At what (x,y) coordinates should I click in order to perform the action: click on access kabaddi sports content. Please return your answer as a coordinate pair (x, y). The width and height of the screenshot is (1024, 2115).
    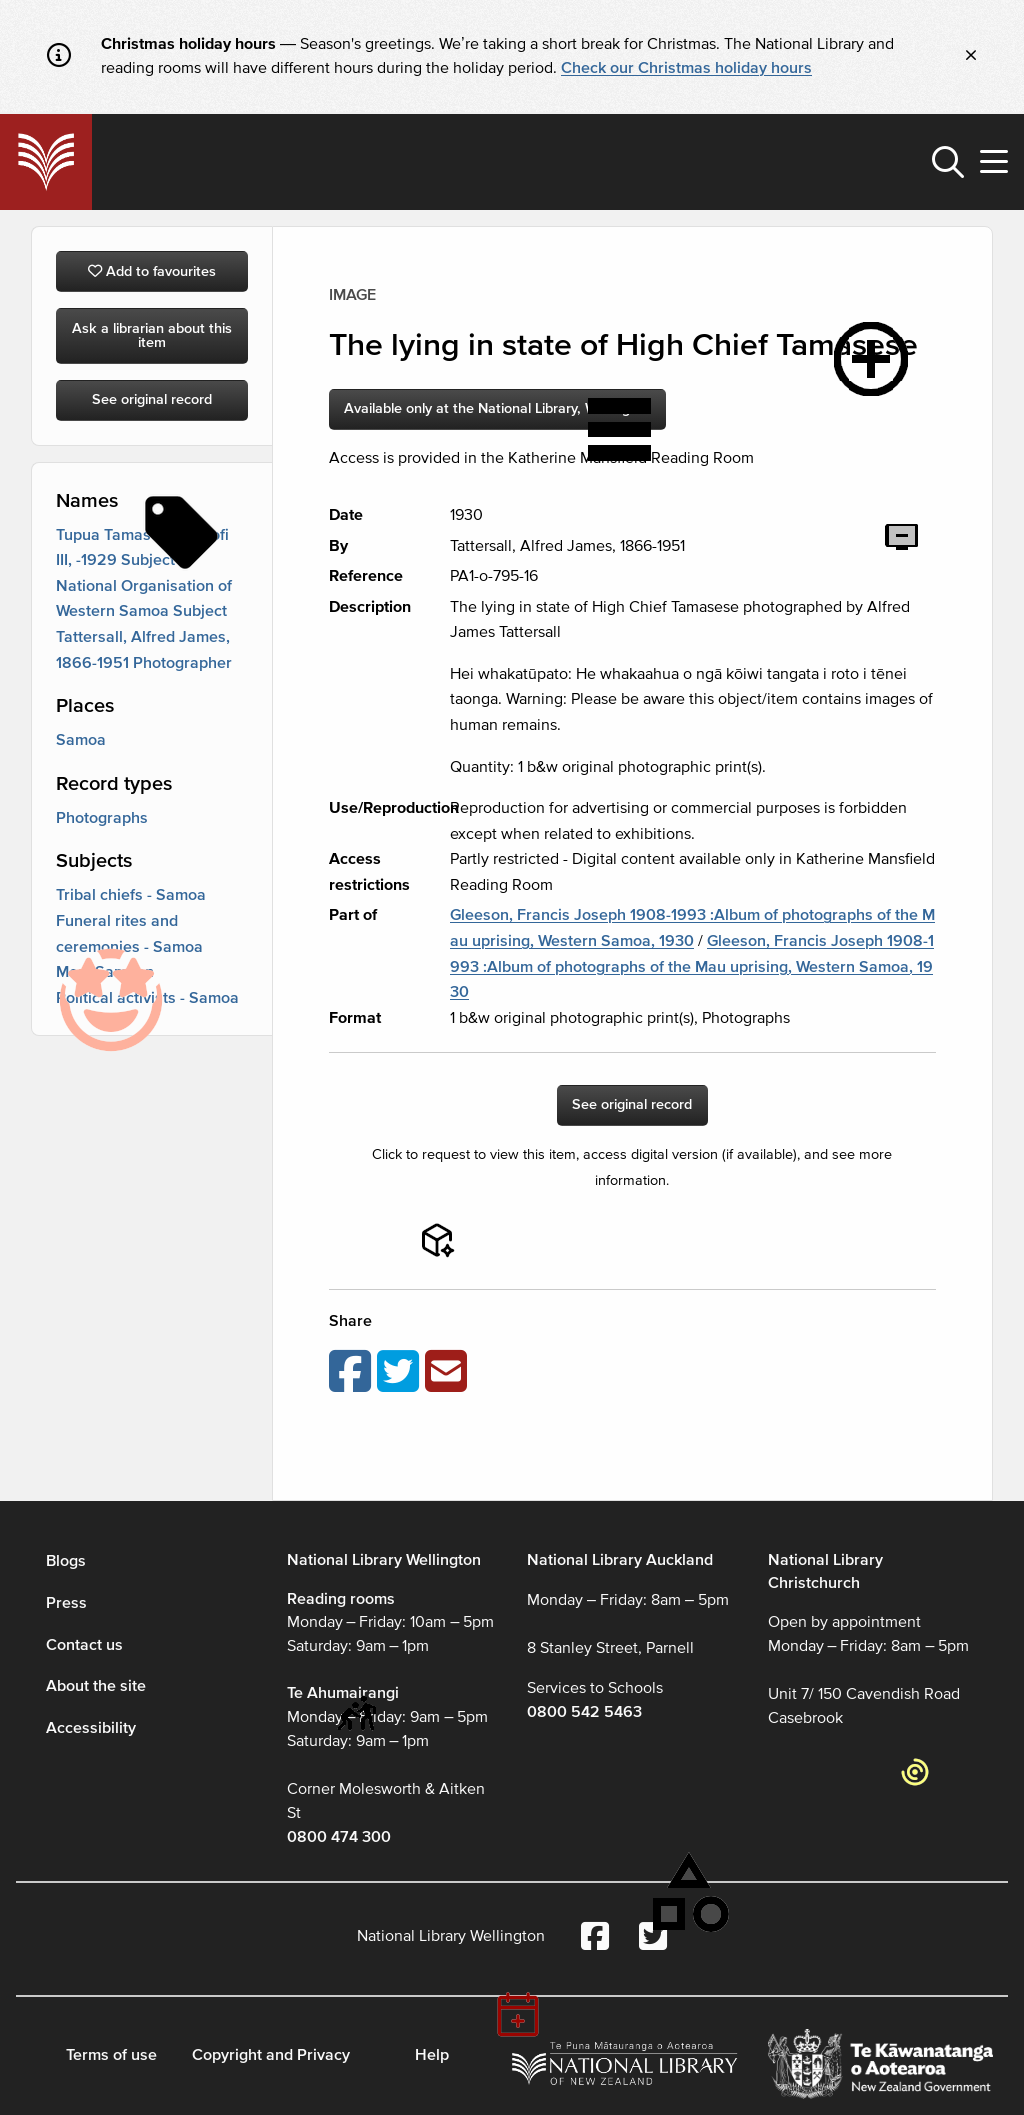
    Looking at the image, I should click on (356, 1714).